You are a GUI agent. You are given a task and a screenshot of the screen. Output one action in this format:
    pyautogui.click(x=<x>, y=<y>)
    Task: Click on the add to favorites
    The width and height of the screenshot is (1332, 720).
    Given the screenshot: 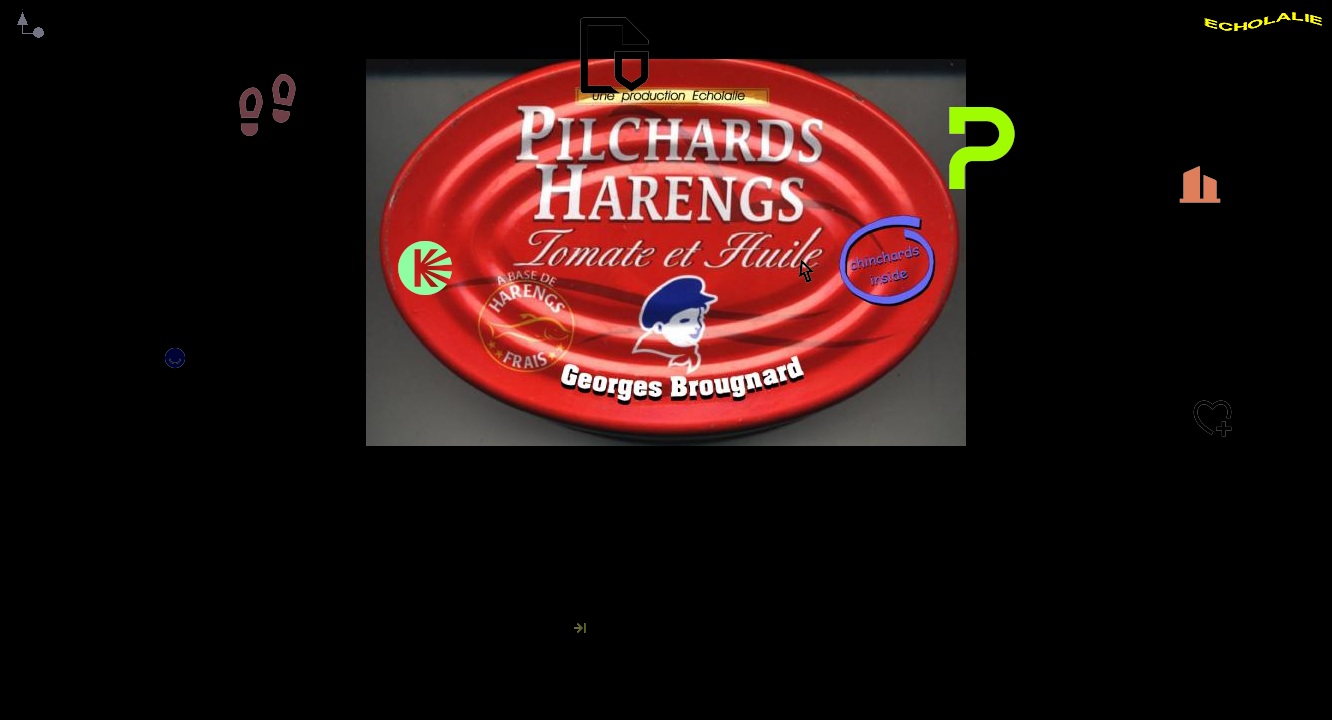 What is the action you would take?
    pyautogui.click(x=1212, y=417)
    